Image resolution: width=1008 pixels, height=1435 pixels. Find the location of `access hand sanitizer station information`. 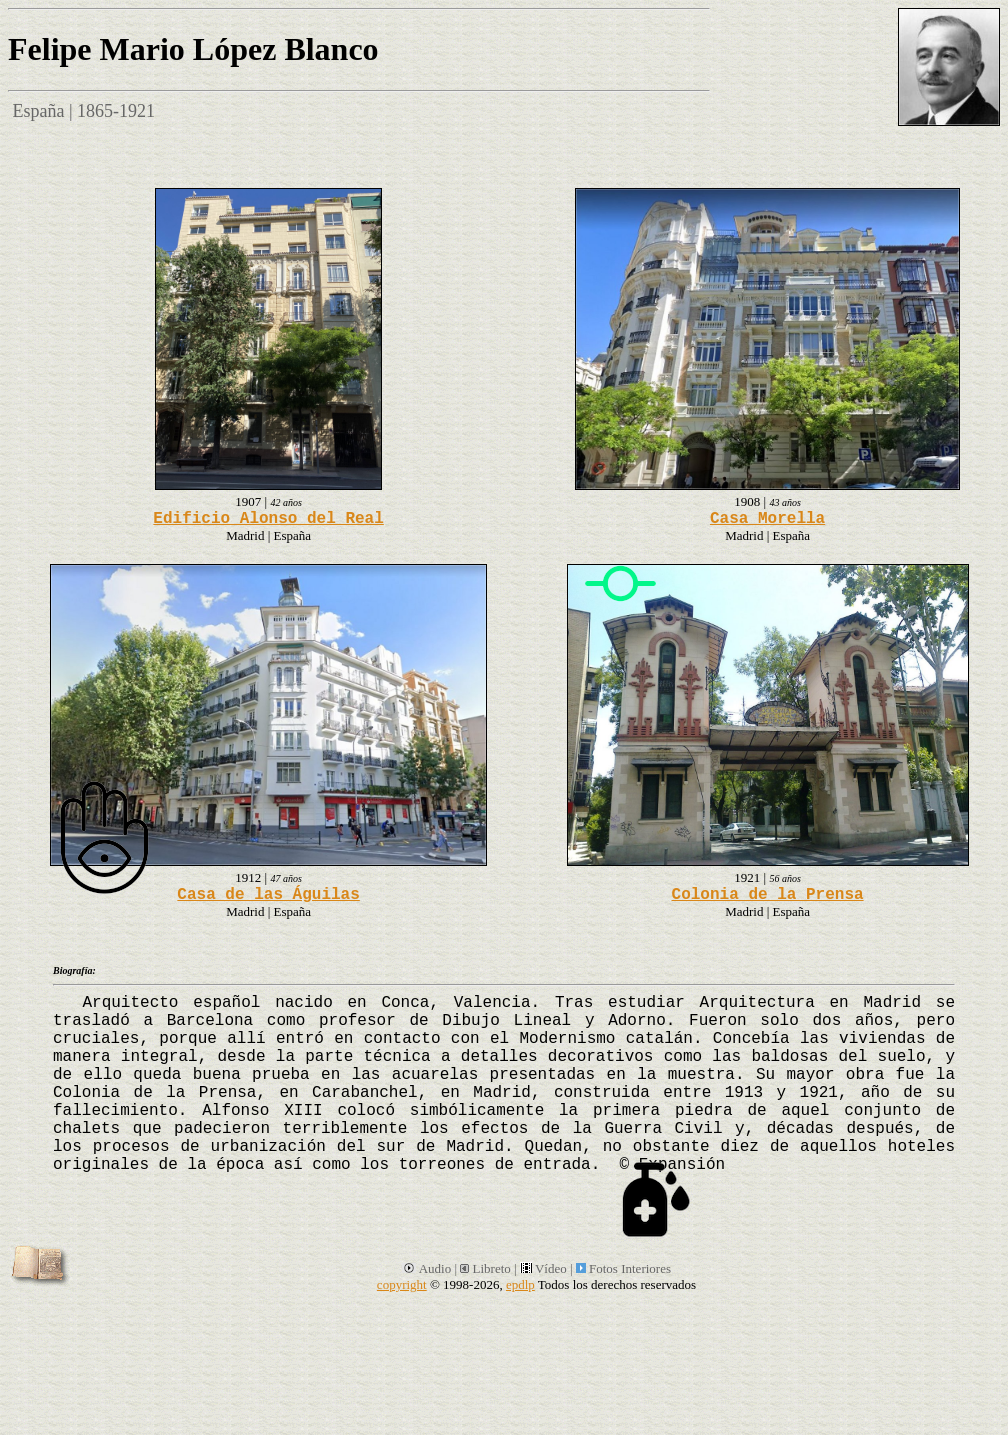

access hand sanitizer station information is located at coordinates (652, 1199).